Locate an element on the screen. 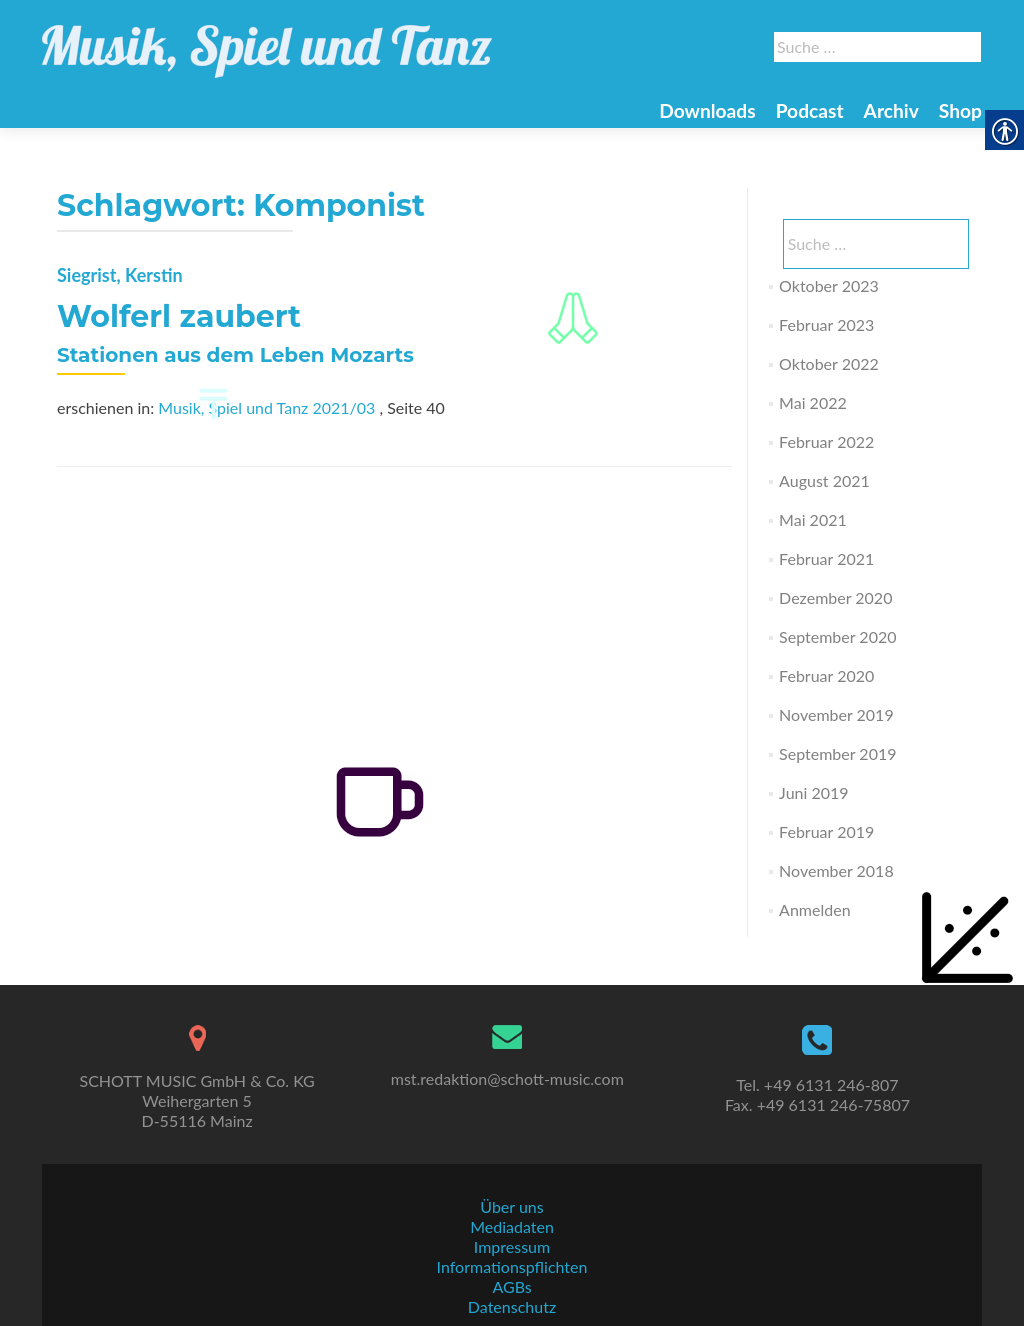 The width and height of the screenshot is (1024, 1326). access coffee break or pause timer is located at coordinates (380, 802).